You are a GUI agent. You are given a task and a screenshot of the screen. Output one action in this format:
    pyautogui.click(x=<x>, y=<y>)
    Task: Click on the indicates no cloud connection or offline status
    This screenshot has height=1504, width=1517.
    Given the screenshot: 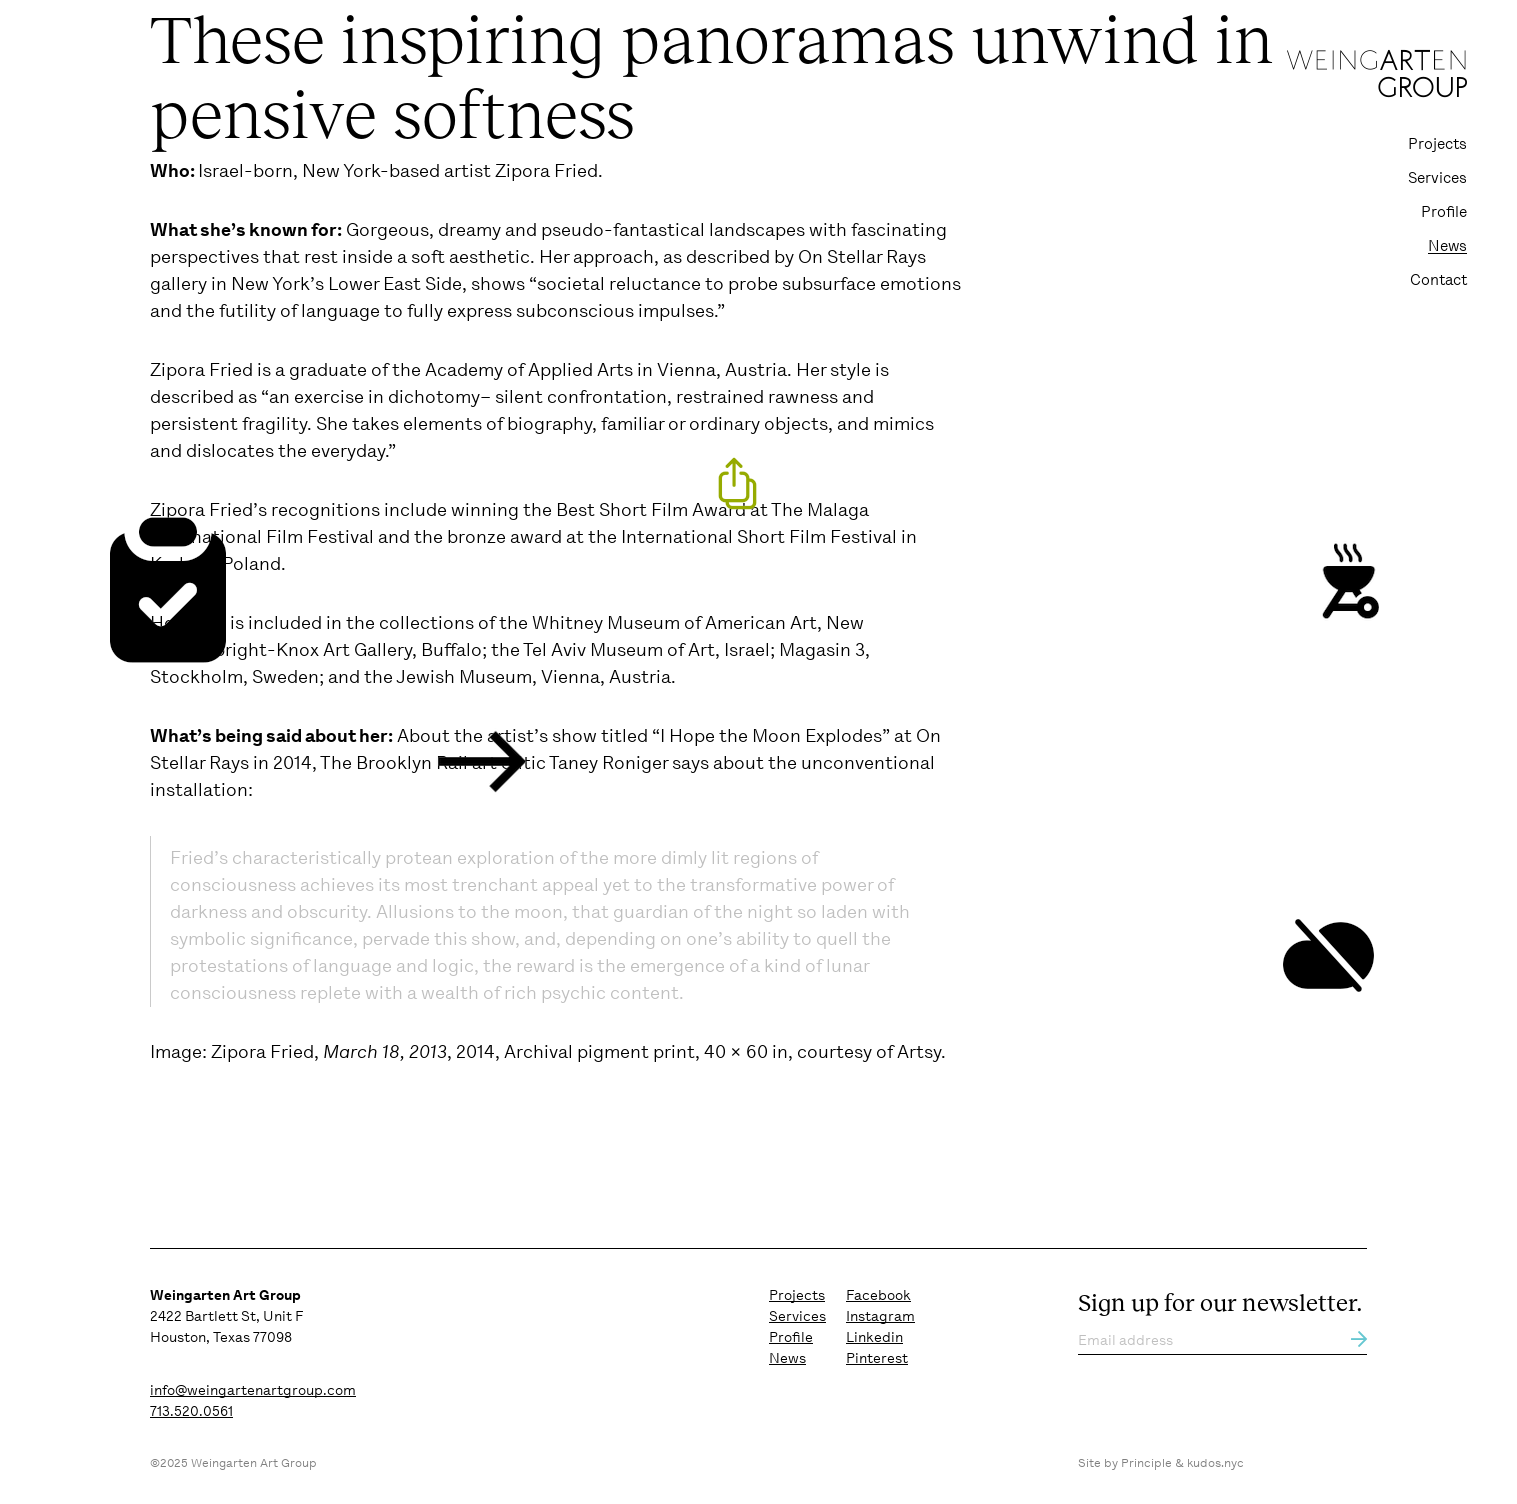 What is the action you would take?
    pyautogui.click(x=1328, y=955)
    